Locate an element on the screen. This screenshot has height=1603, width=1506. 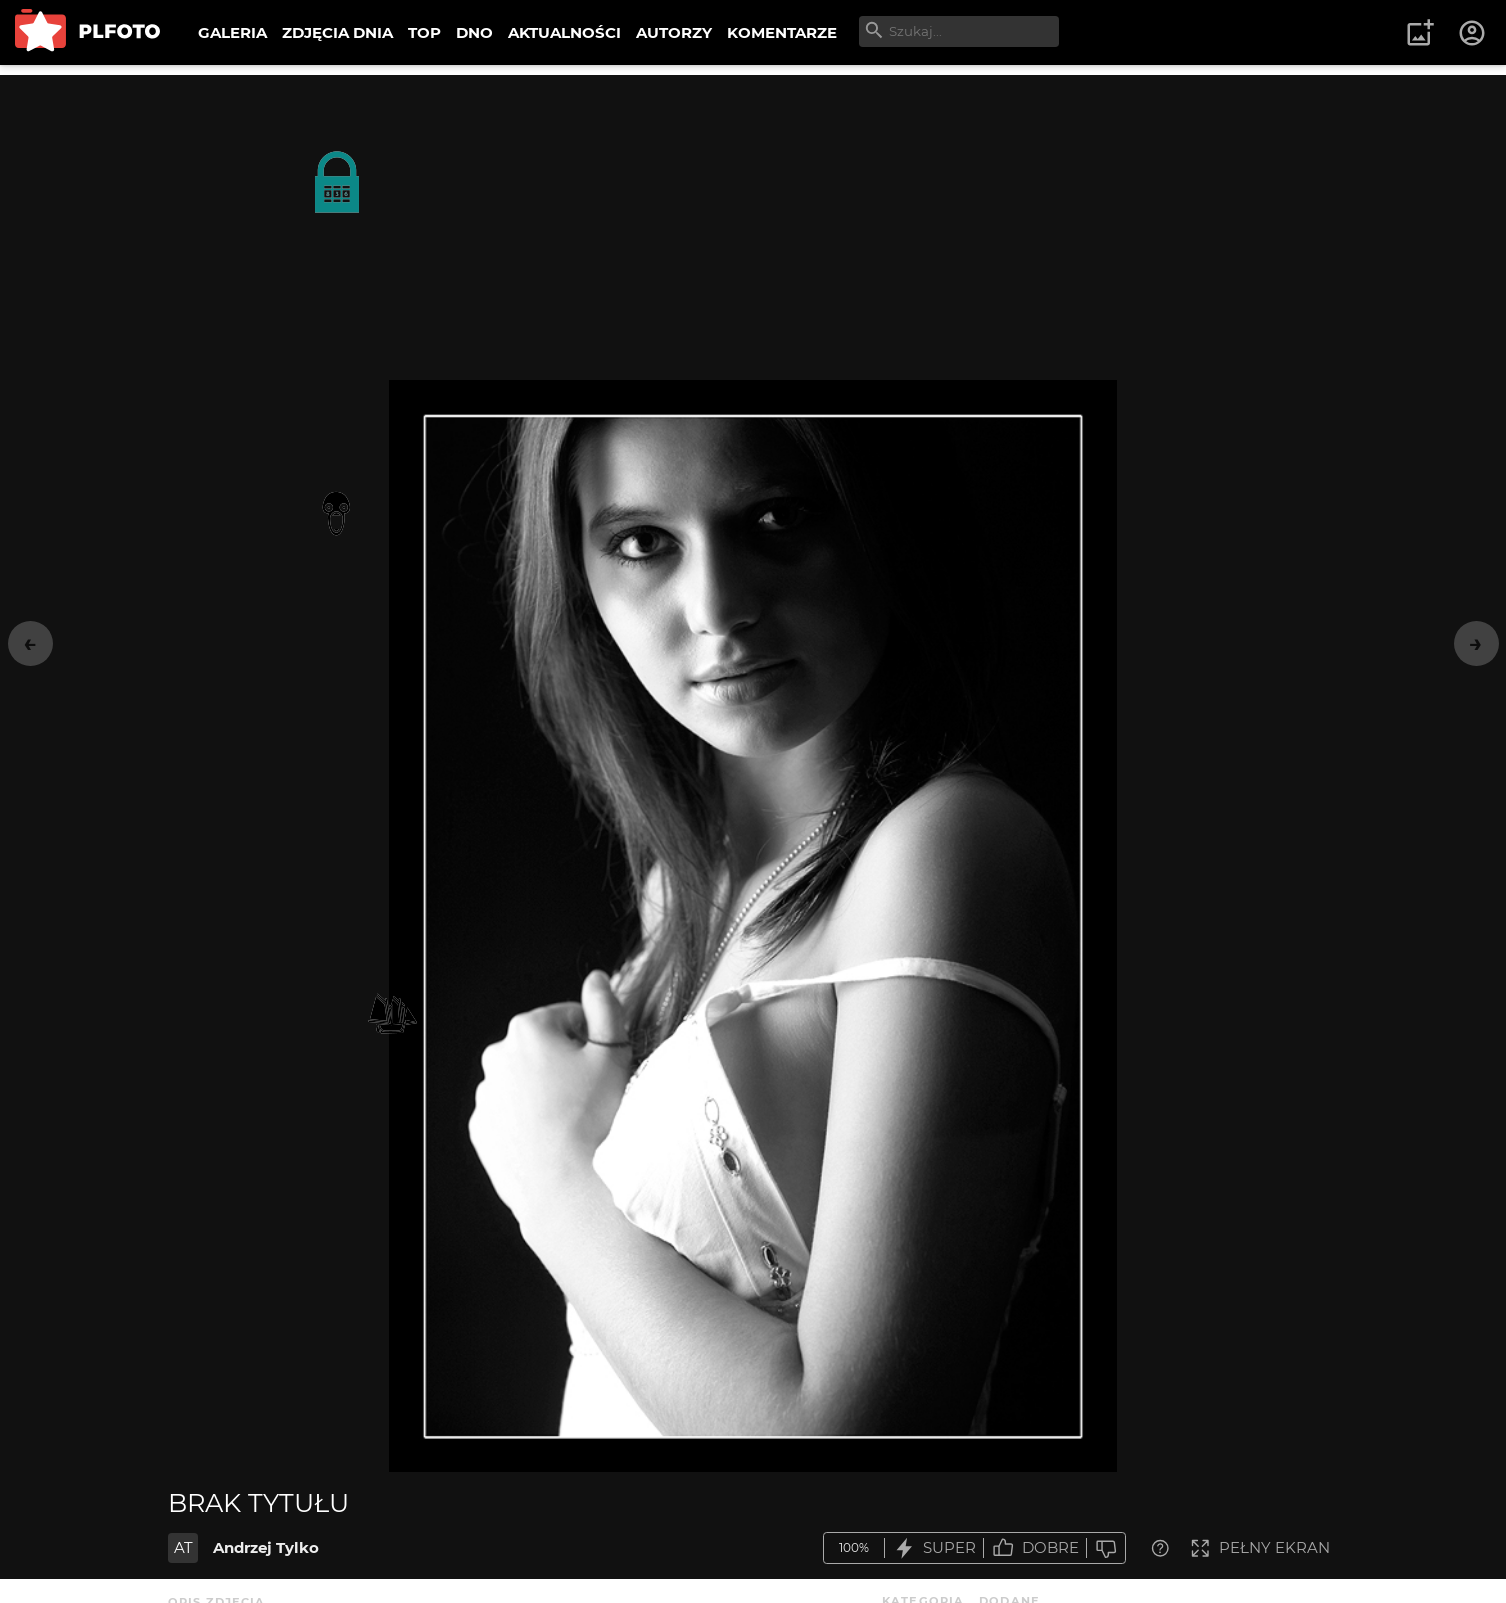
indicates a horror or terror game genre is located at coordinates (336, 513).